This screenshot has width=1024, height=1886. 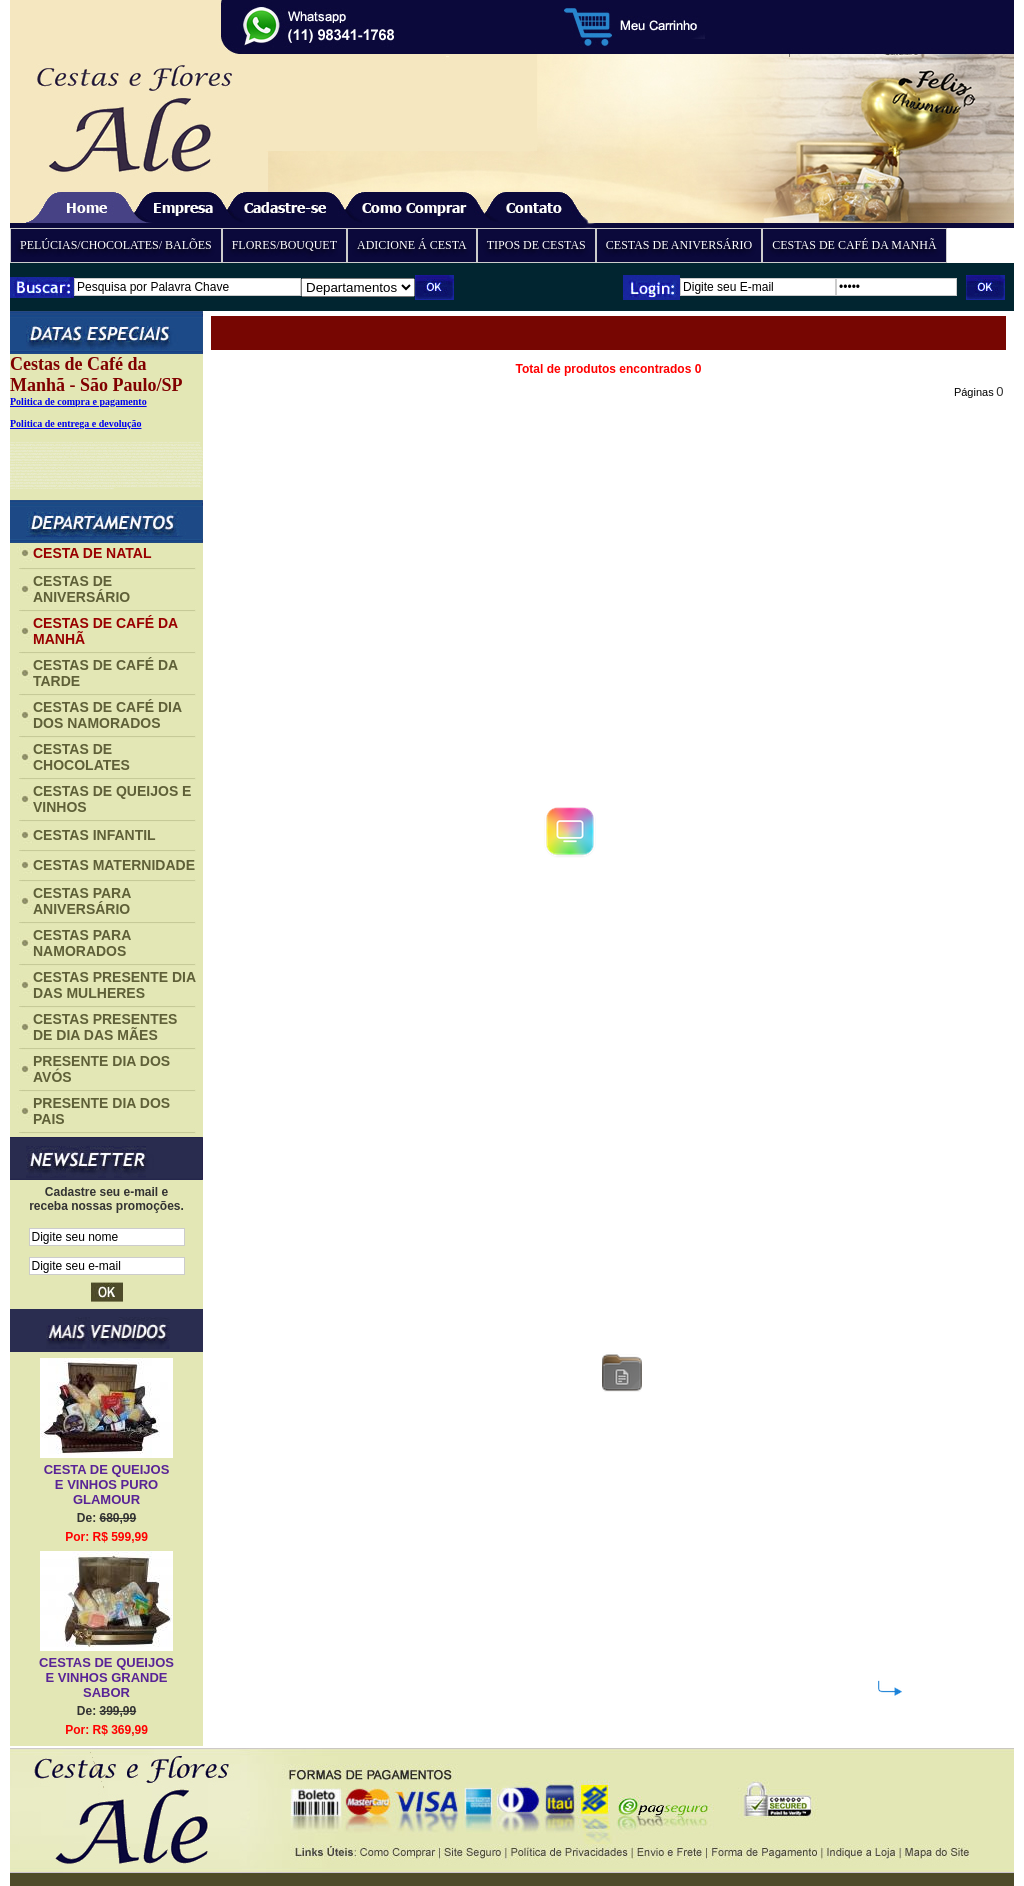 What do you see at coordinates (890, 1686) in the screenshot?
I see `forward an email to another recipient` at bounding box center [890, 1686].